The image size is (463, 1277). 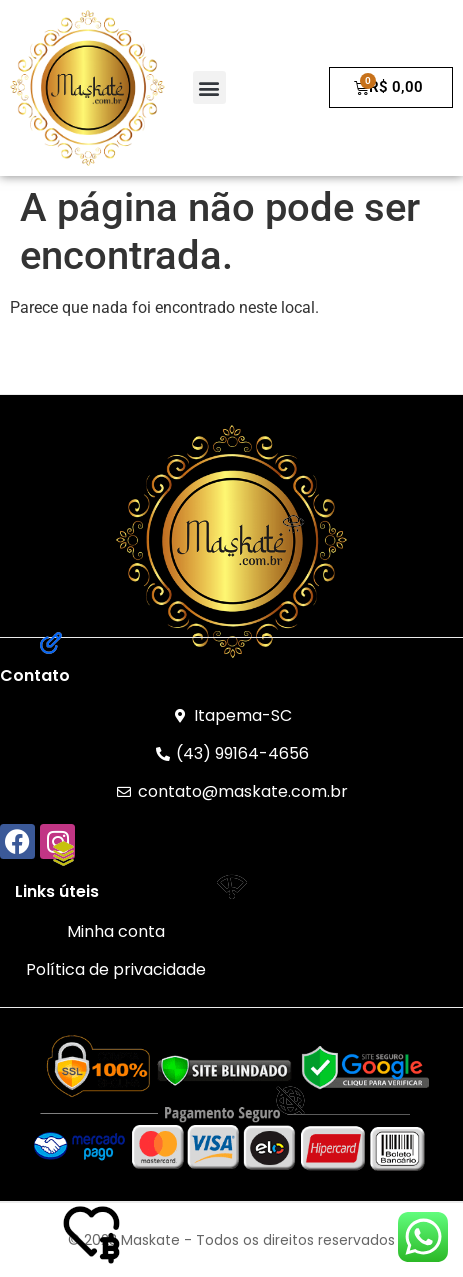 What do you see at coordinates (232, 887) in the screenshot?
I see `toggle windshield wiper controls` at bounding box center [232, 887].